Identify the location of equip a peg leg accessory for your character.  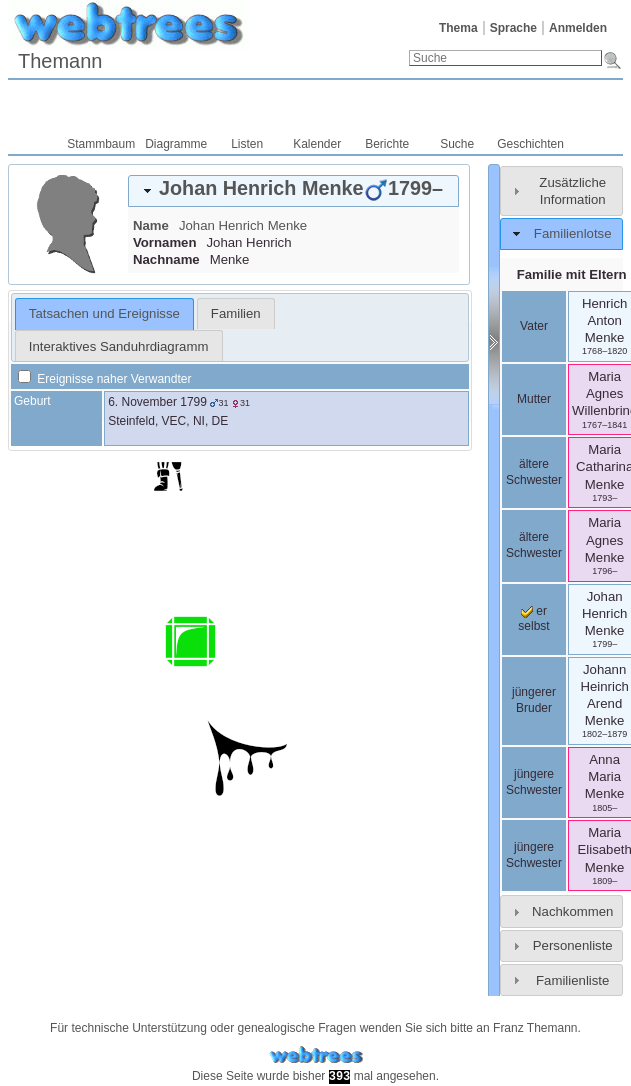
(168, 476).